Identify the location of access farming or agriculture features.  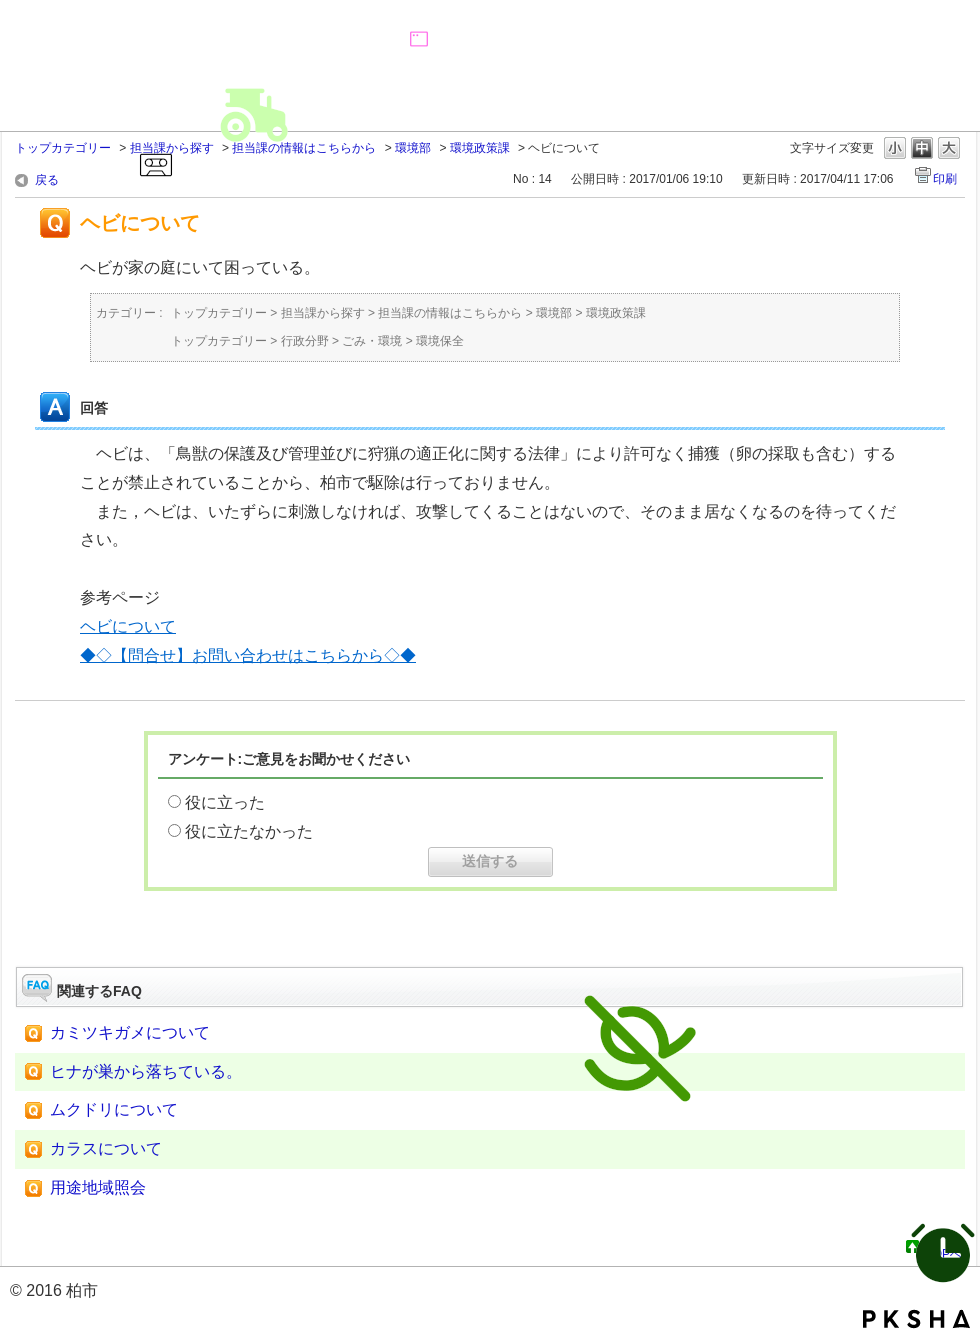
(253, 114).